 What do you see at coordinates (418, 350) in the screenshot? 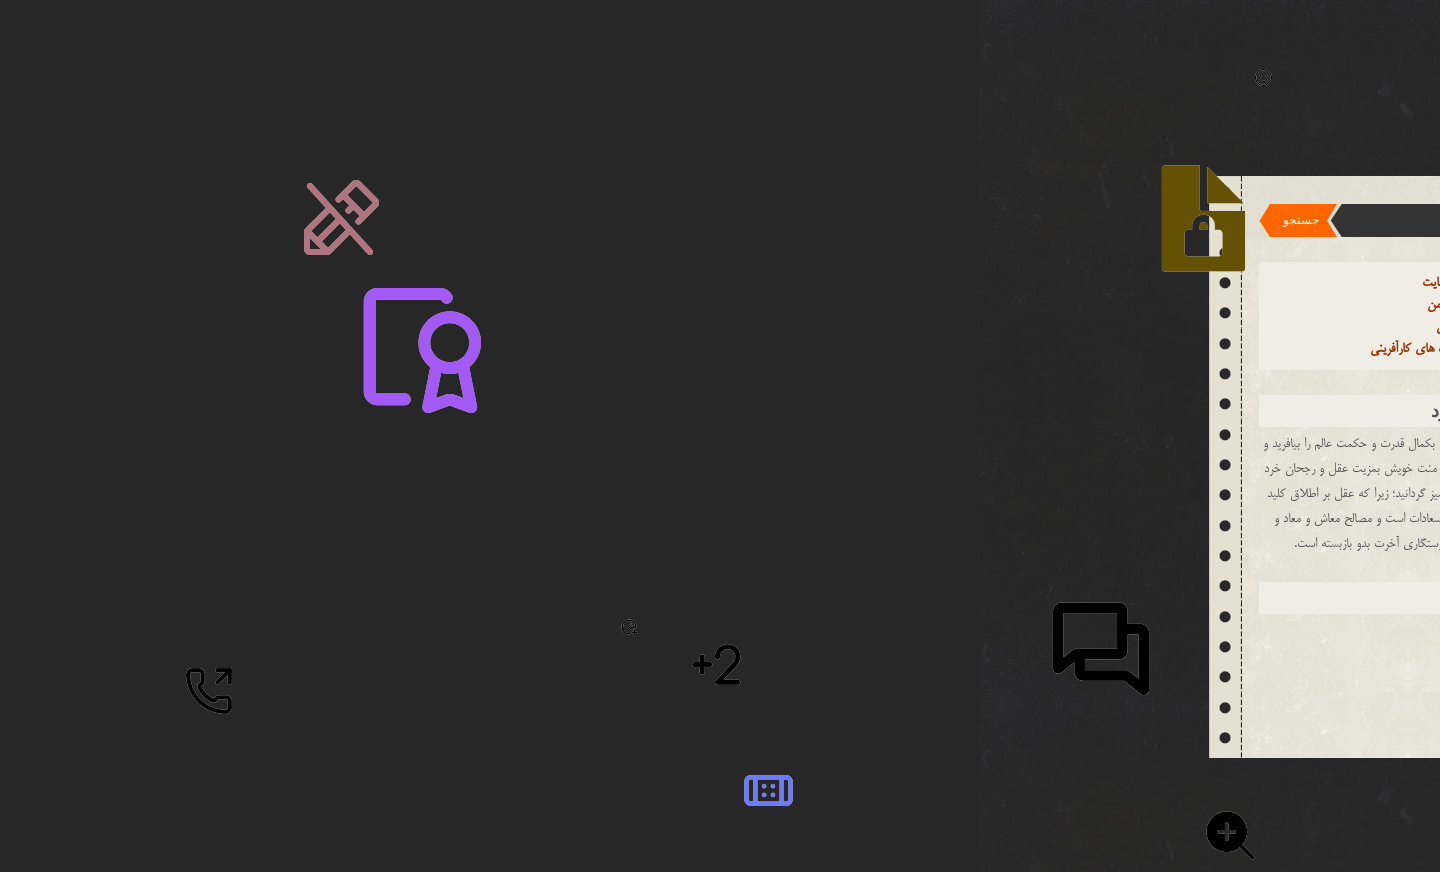
I see `view certified or licensed file` at bounding box center [418, 350].